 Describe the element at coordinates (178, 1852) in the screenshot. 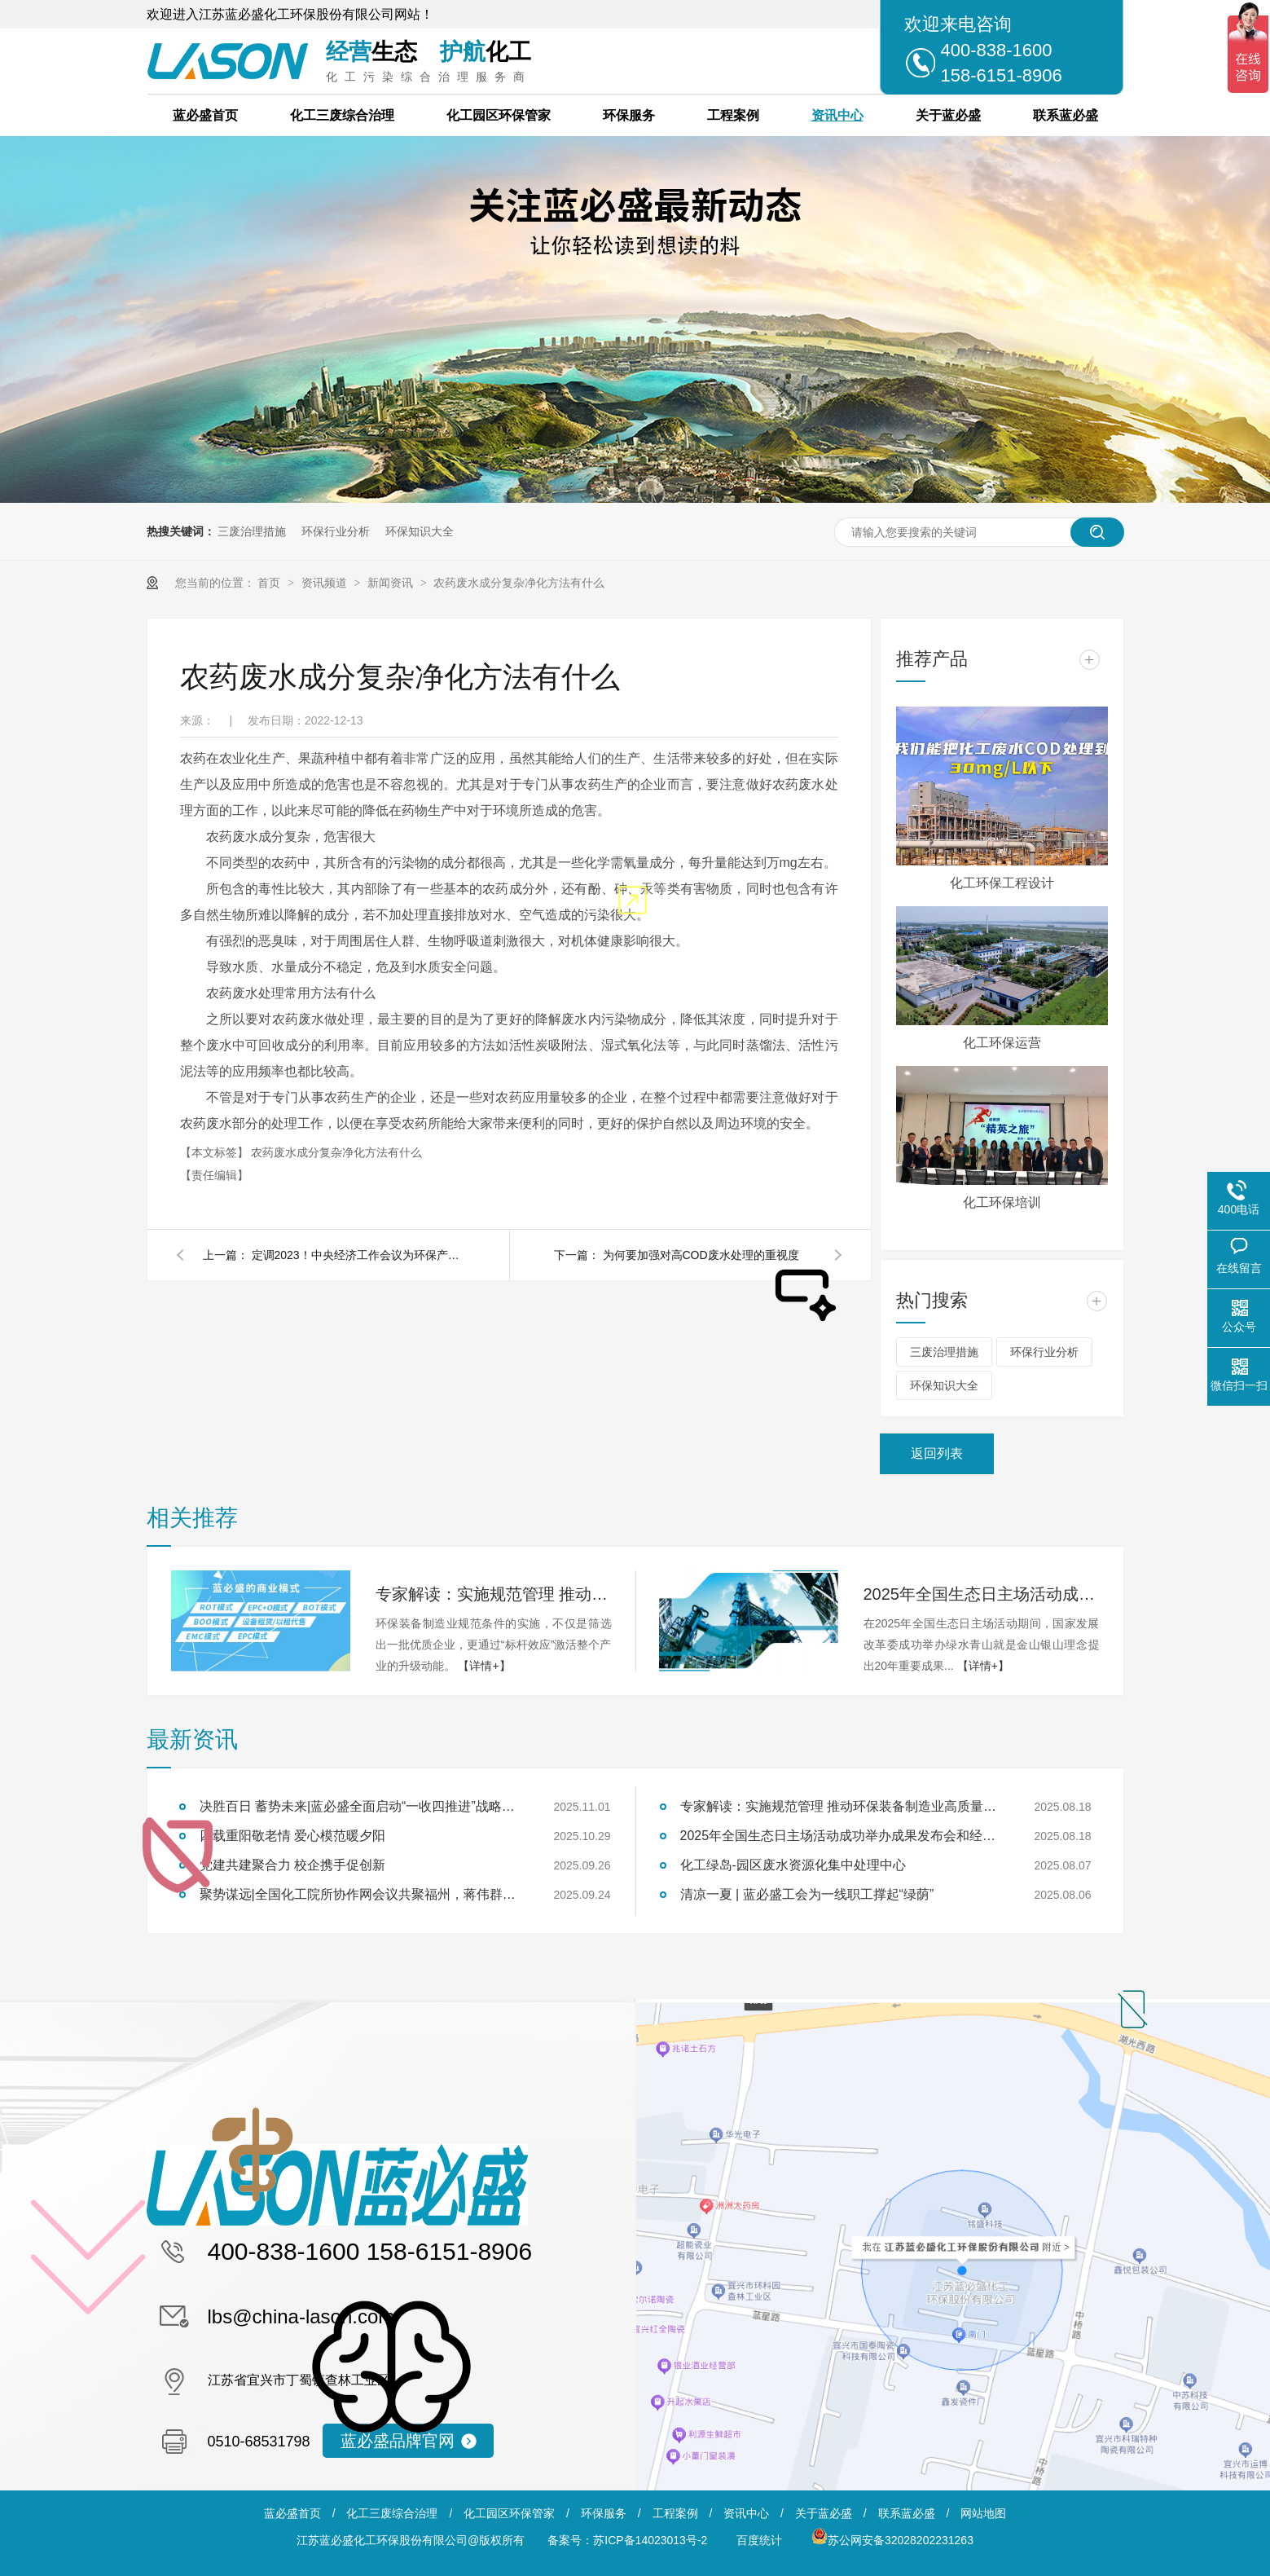

I see `security or protection is disabled` at that location.